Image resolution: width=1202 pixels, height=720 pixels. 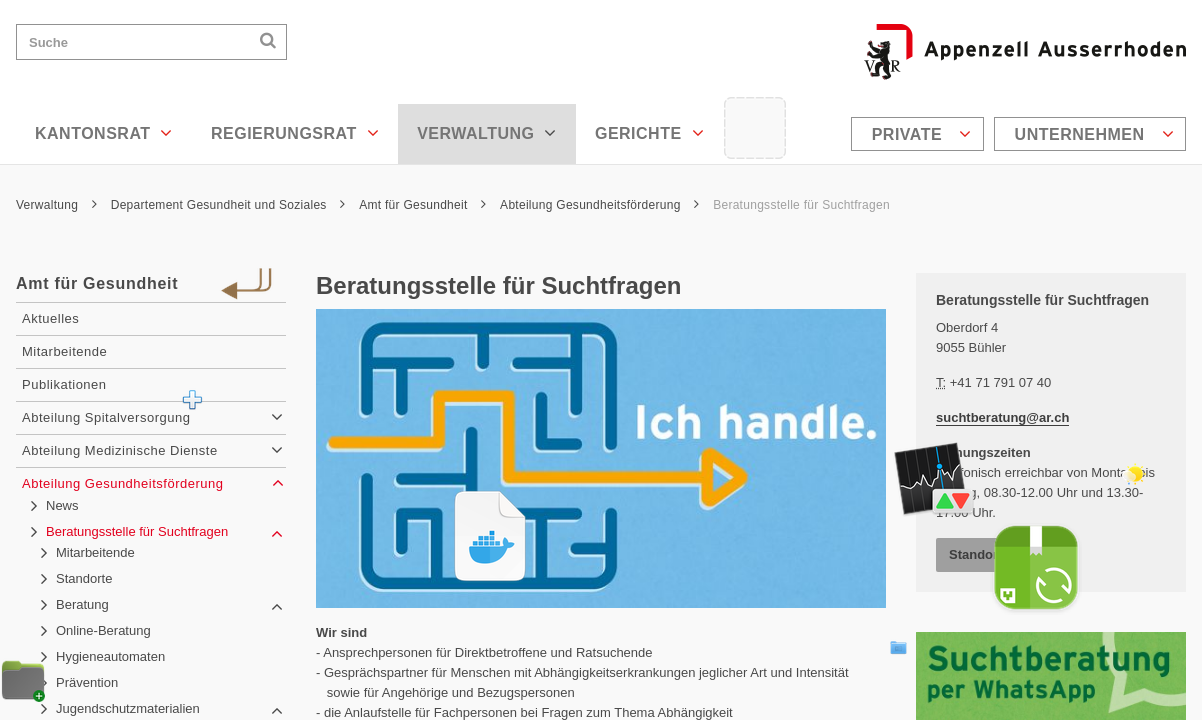 What do you see at coordinates (490, 536) in the screenshot?
I see `a dockerfile or docker configuration file` at bounding box center [490, 536].